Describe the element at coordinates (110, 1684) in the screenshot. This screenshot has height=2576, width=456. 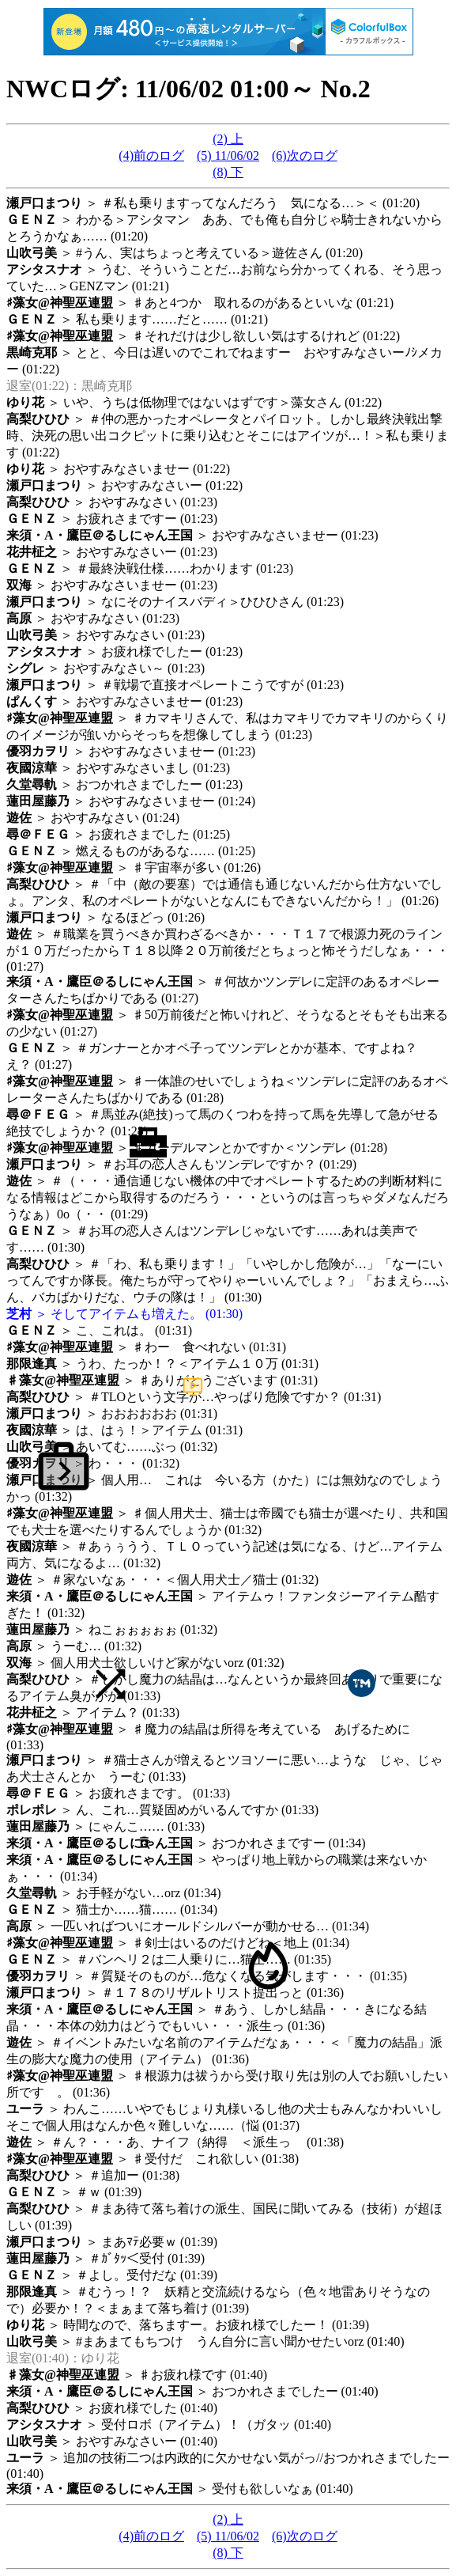
I see `shuffle playlist or queue` at that location.